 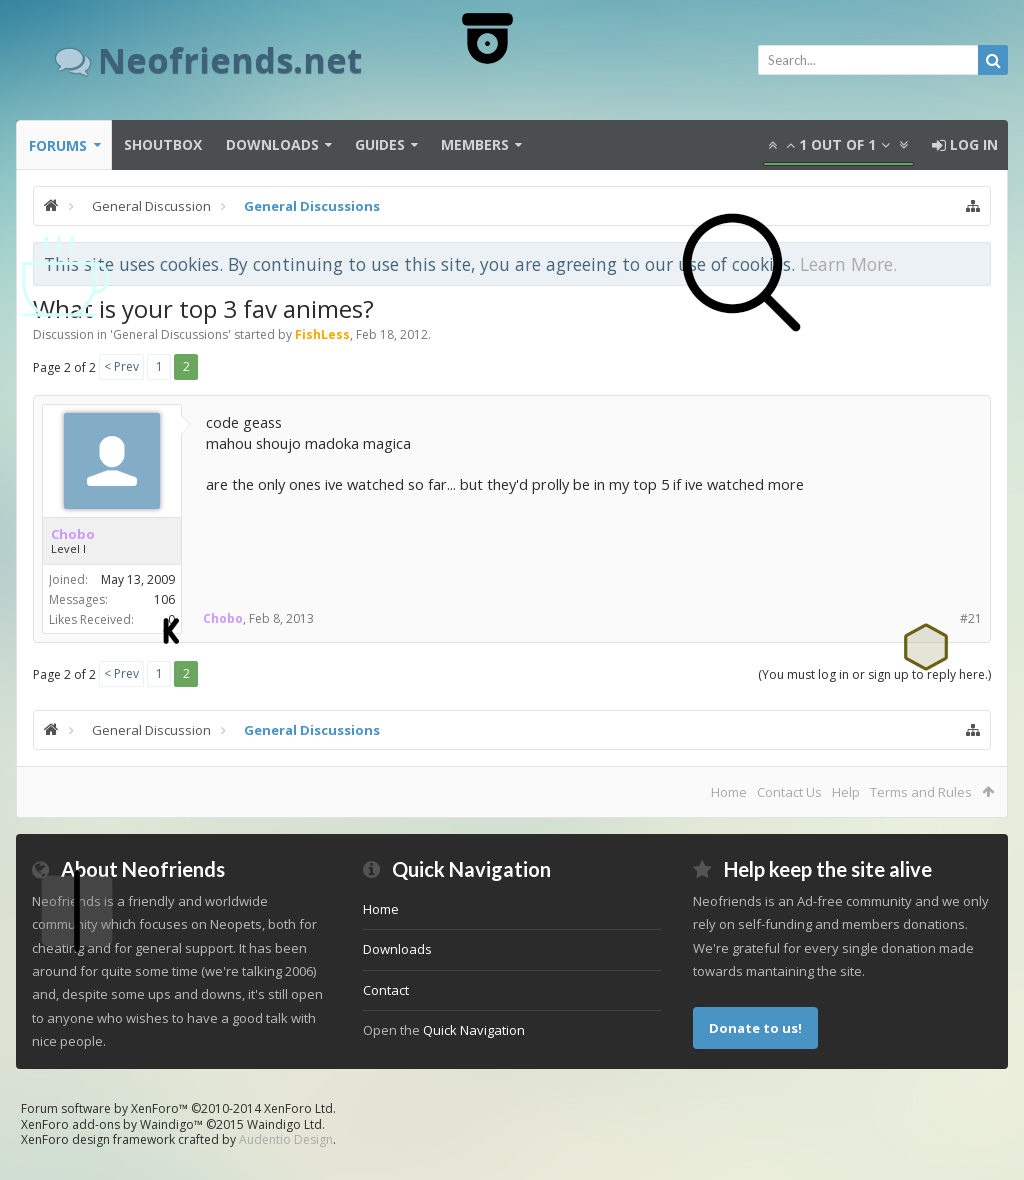 I want to click on indicates items starting with the letter K, so click(x=170, y=631).